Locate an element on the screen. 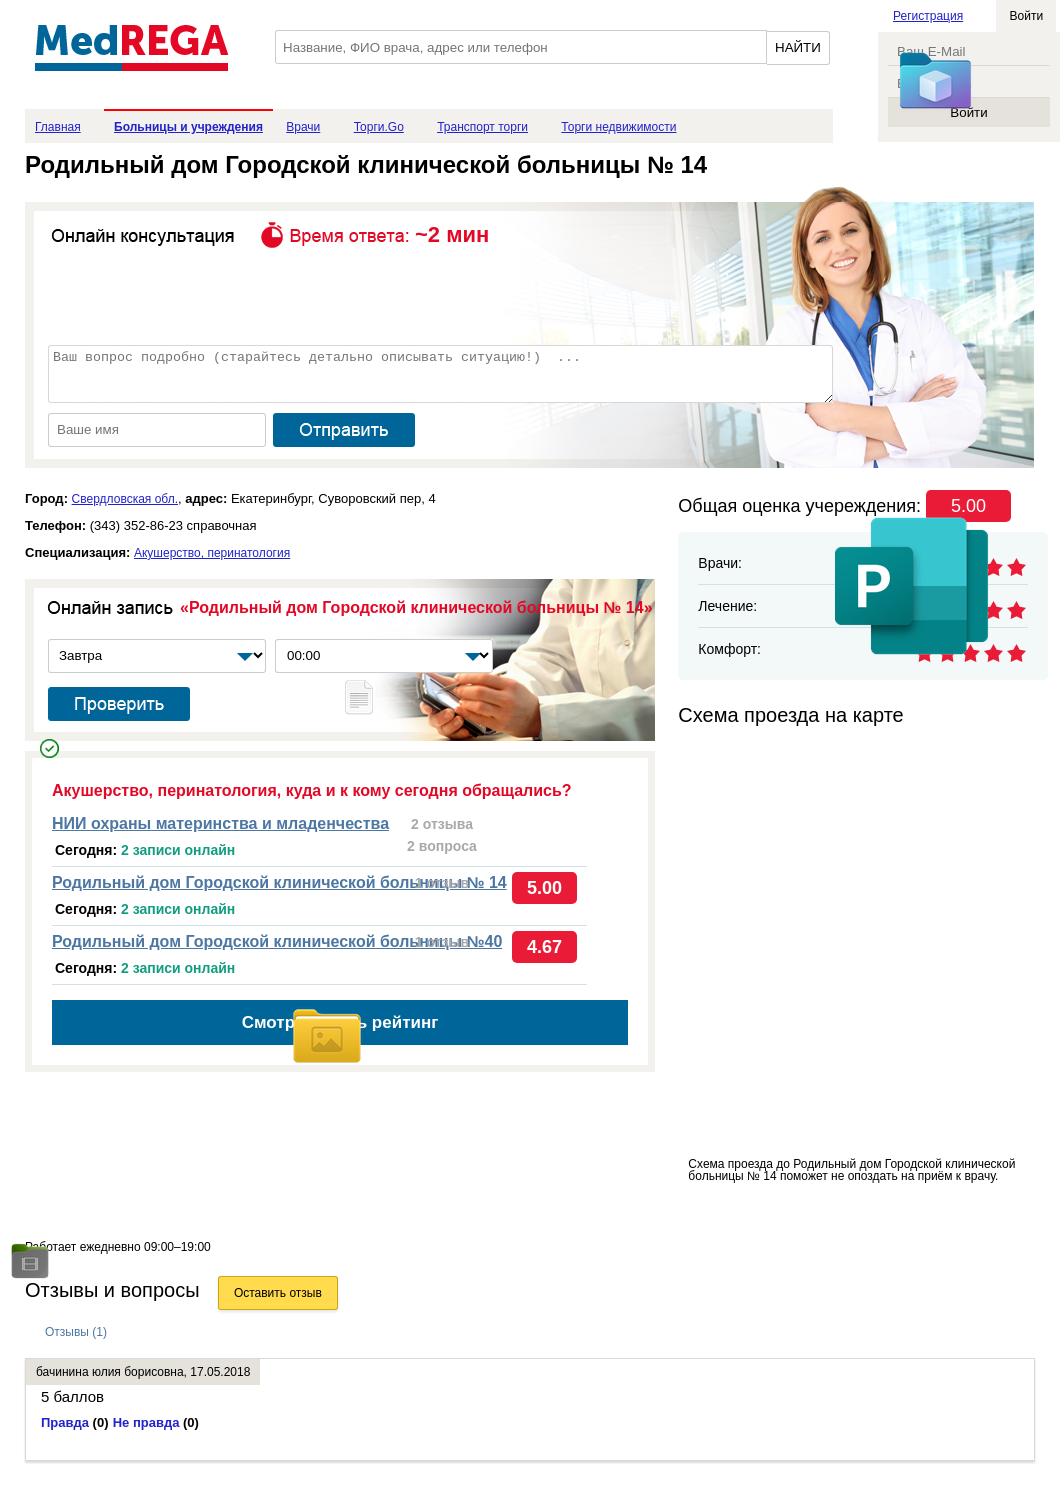  open your images folder is located at coordinates (327, 1036).